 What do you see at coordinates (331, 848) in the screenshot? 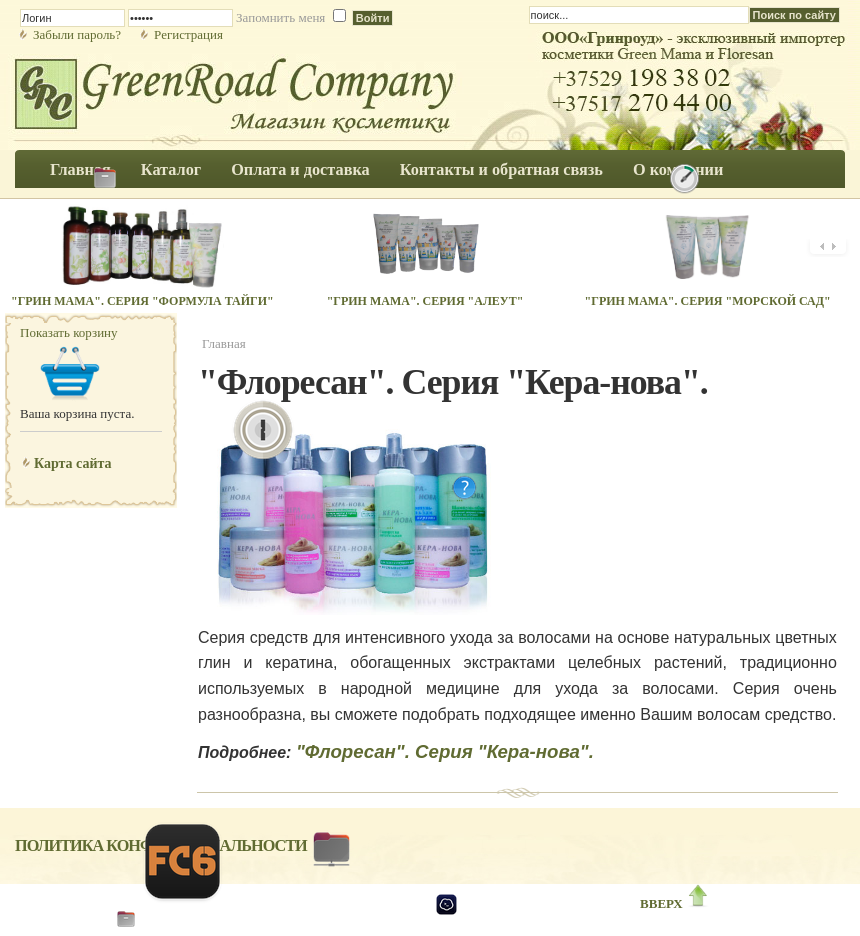
I see `access a remote or network folder` at bounding box center [331, 848].